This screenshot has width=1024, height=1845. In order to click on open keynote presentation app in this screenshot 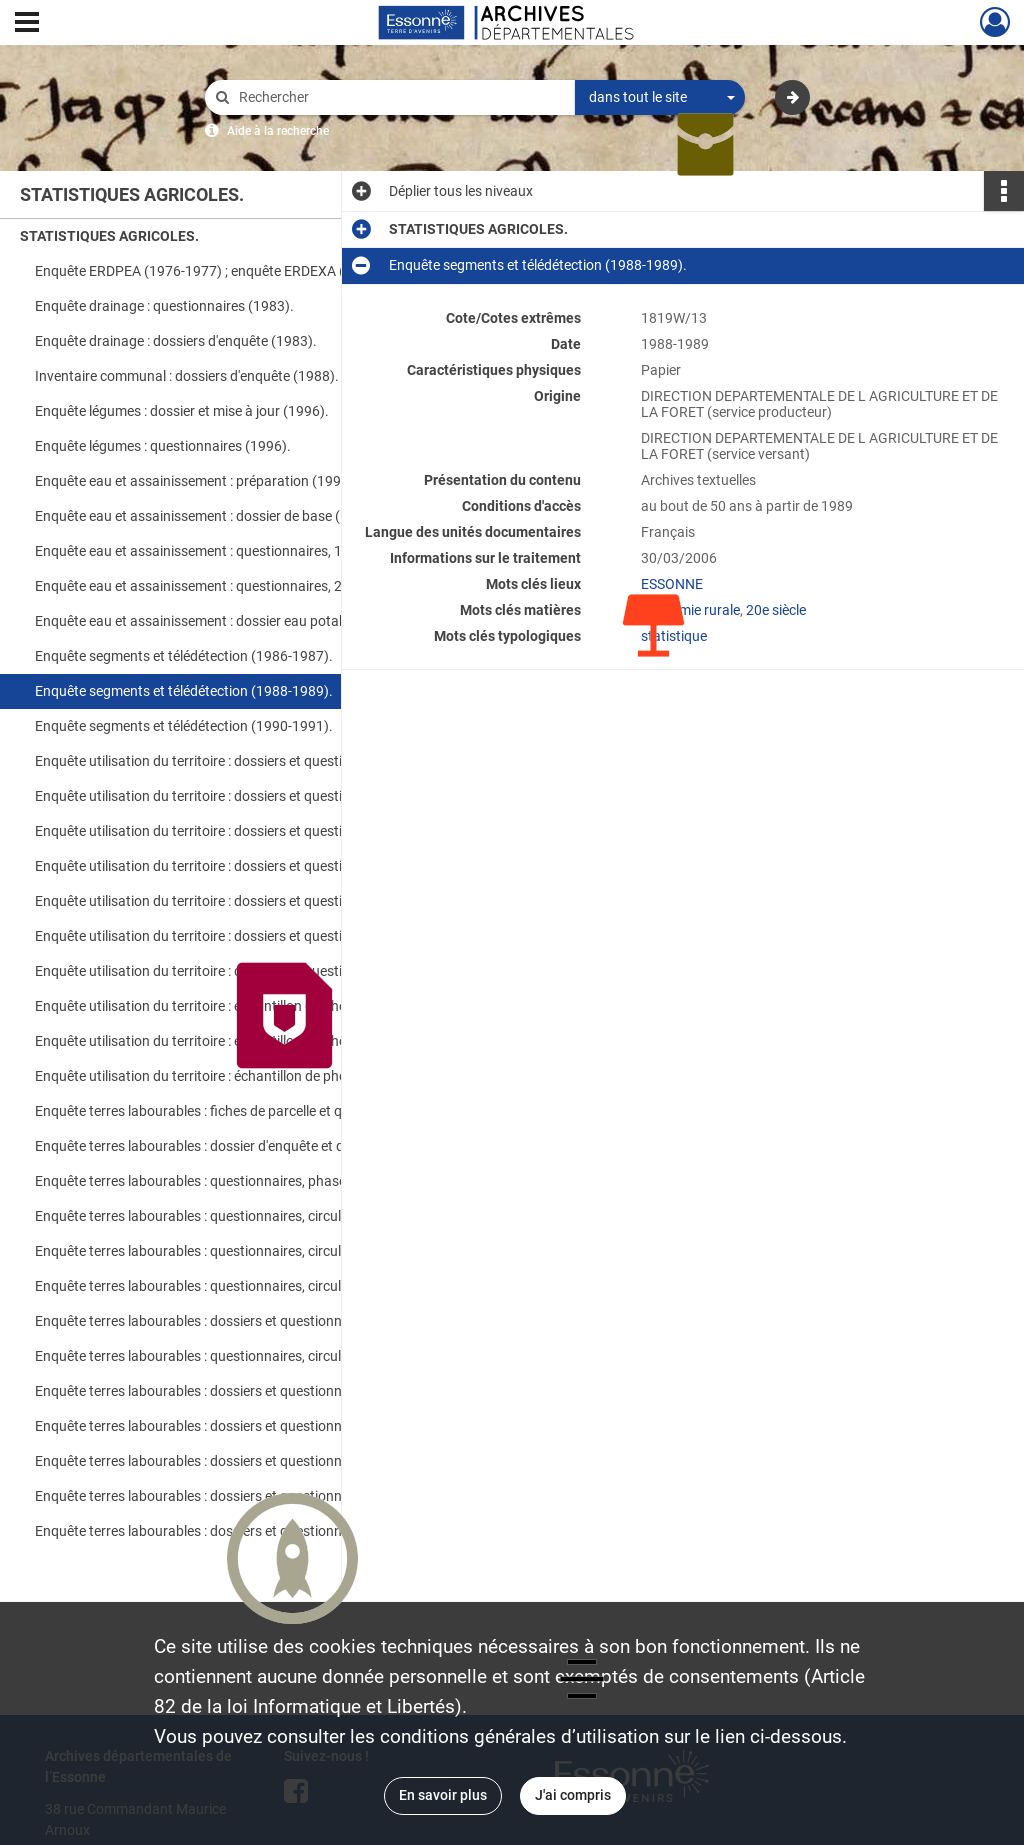, I will do `click(653, 625)`.